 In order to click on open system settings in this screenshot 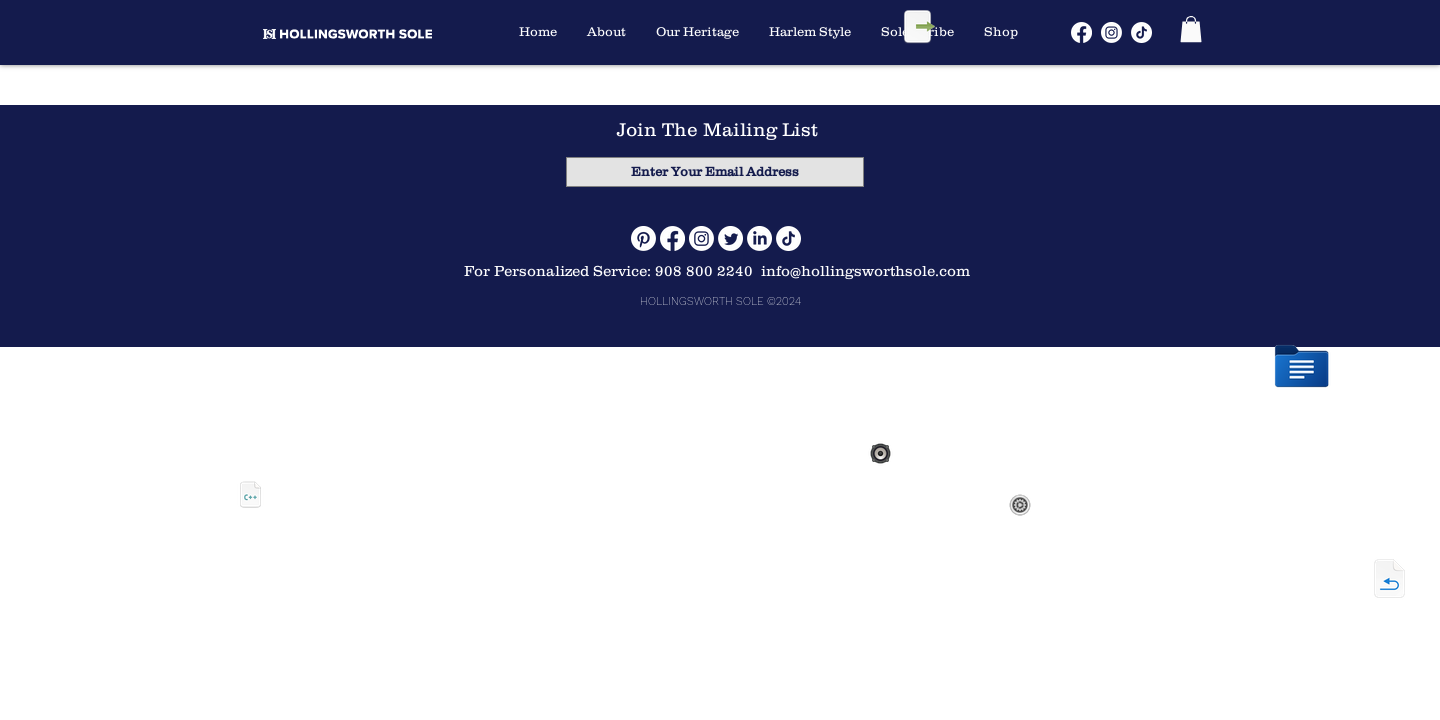, I will do `click(1020, 505)`.